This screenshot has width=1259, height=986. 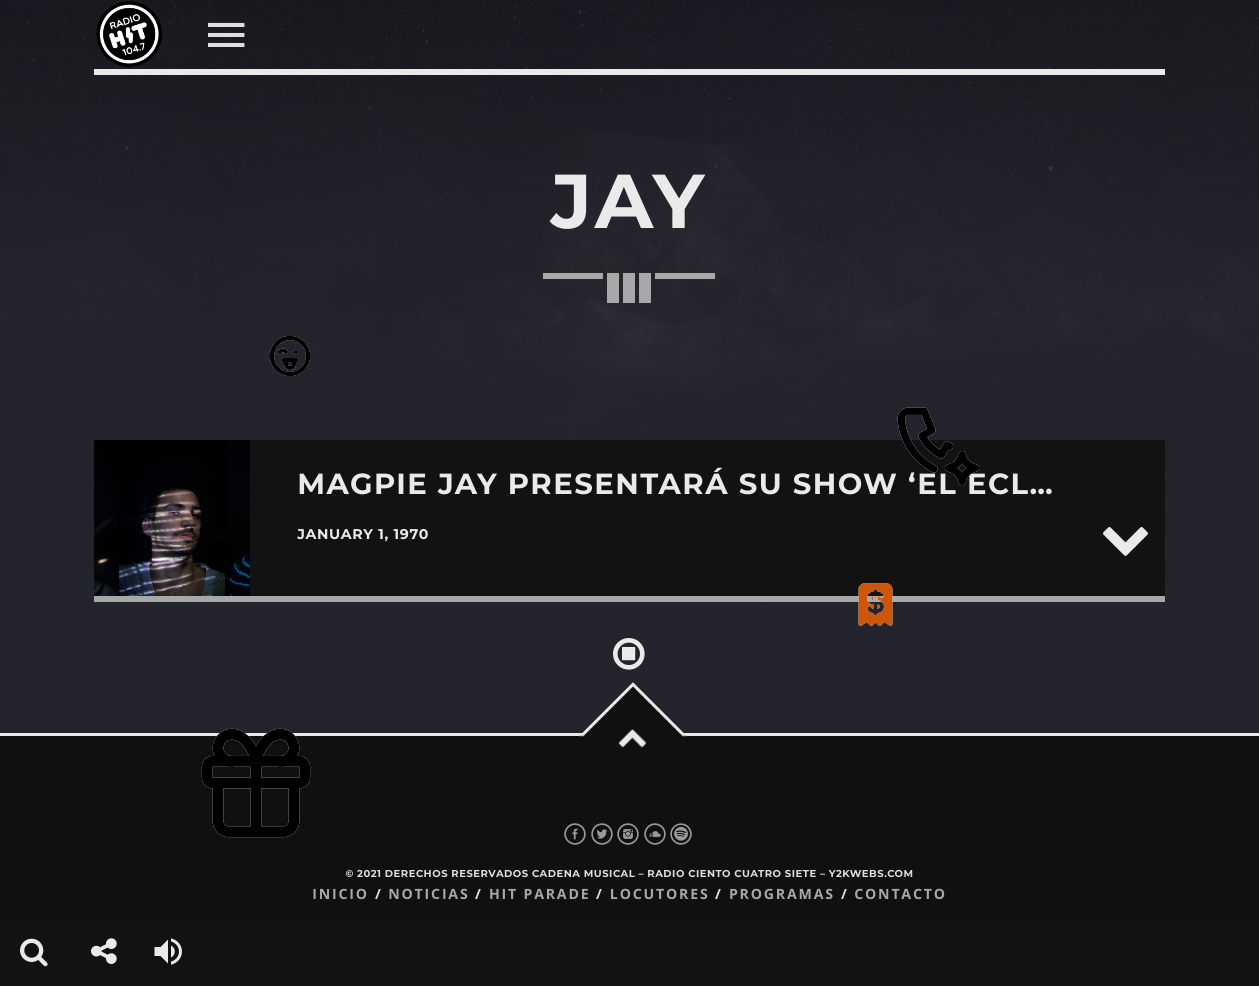 What do you see at coordinates (290, 356) in the screenshot?
I see `add a playful or joking tone to a message` at bounding box center [290, 356].